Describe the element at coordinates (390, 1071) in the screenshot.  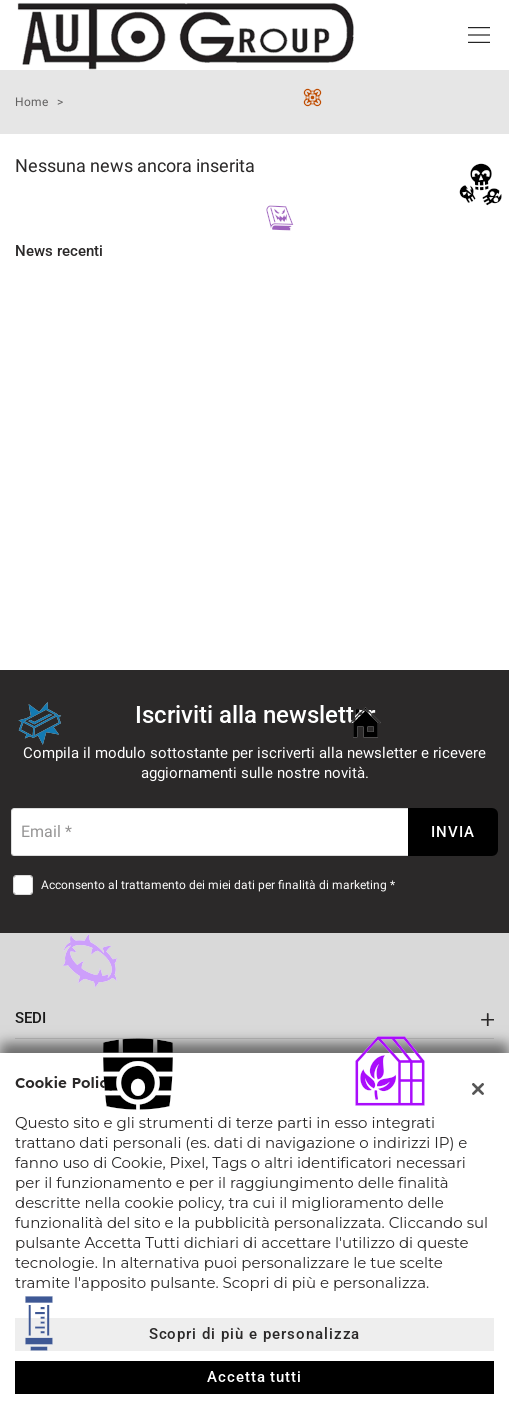
I see `access greenhouse or garden management` at that location.